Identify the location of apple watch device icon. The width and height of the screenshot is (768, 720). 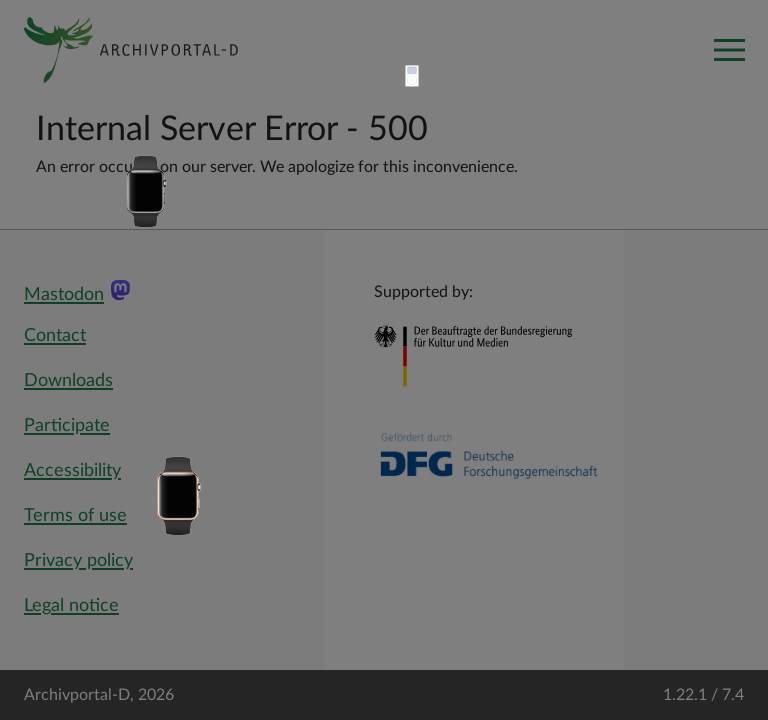
(145, 191).